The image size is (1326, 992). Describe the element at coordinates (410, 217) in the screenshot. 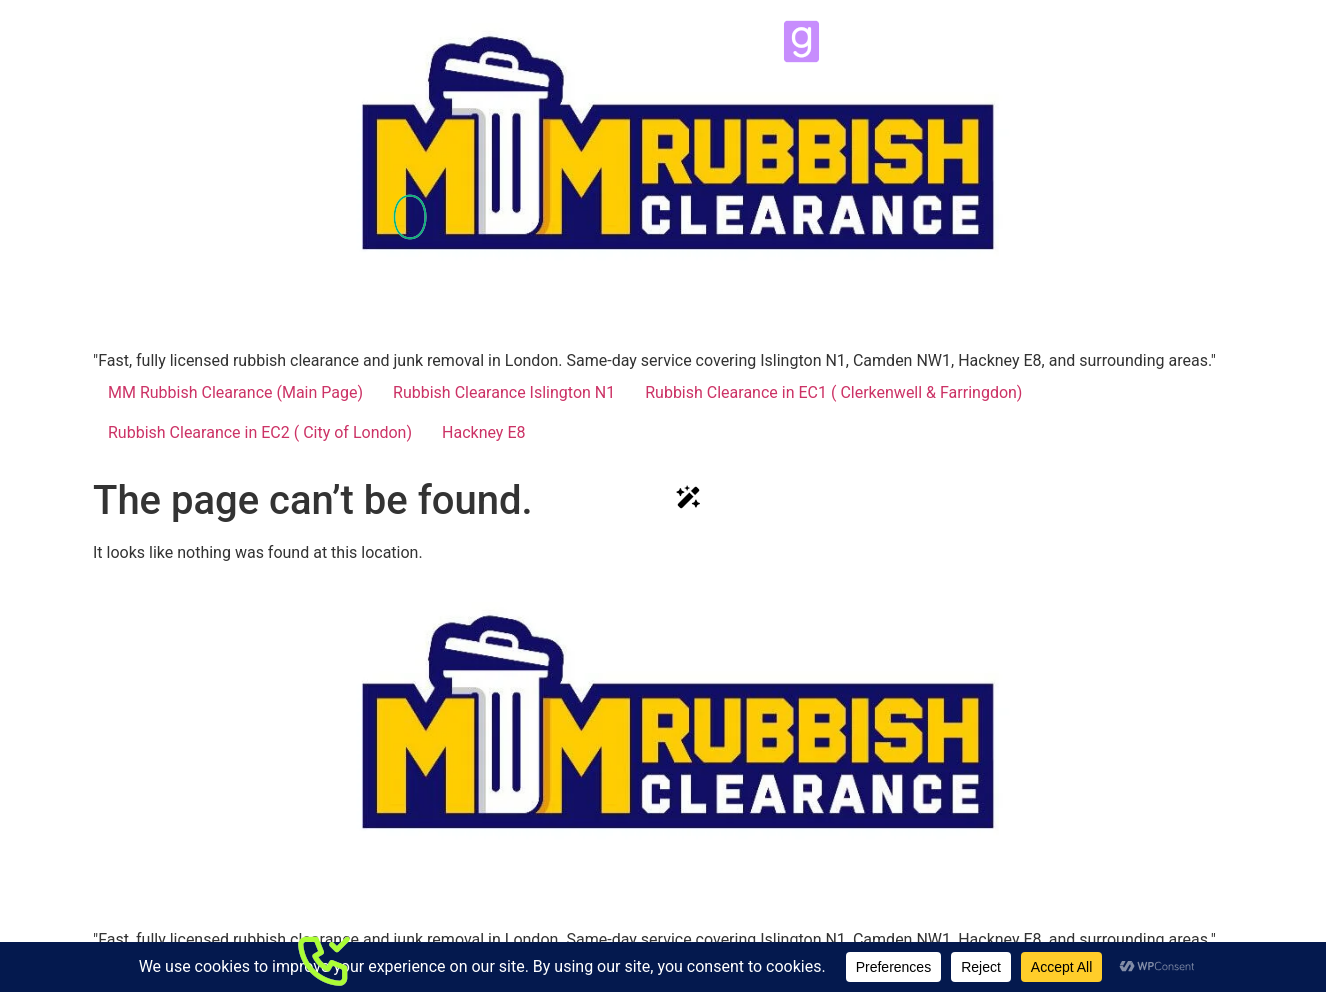

I see `represents the number zero in a numeric input or display` at that location.